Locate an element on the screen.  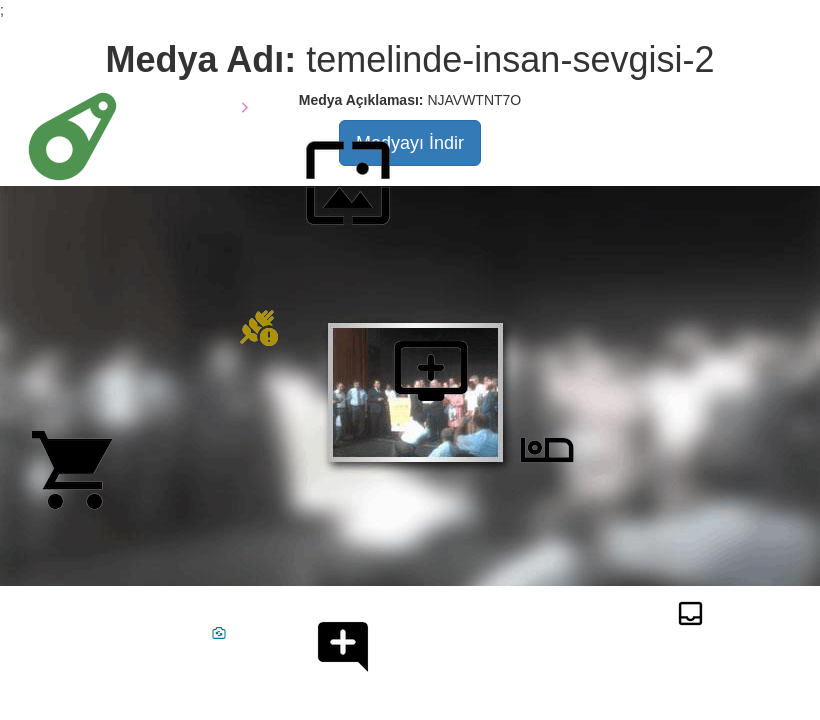
change wallpaper or background image is located at coordinates (348, 183).